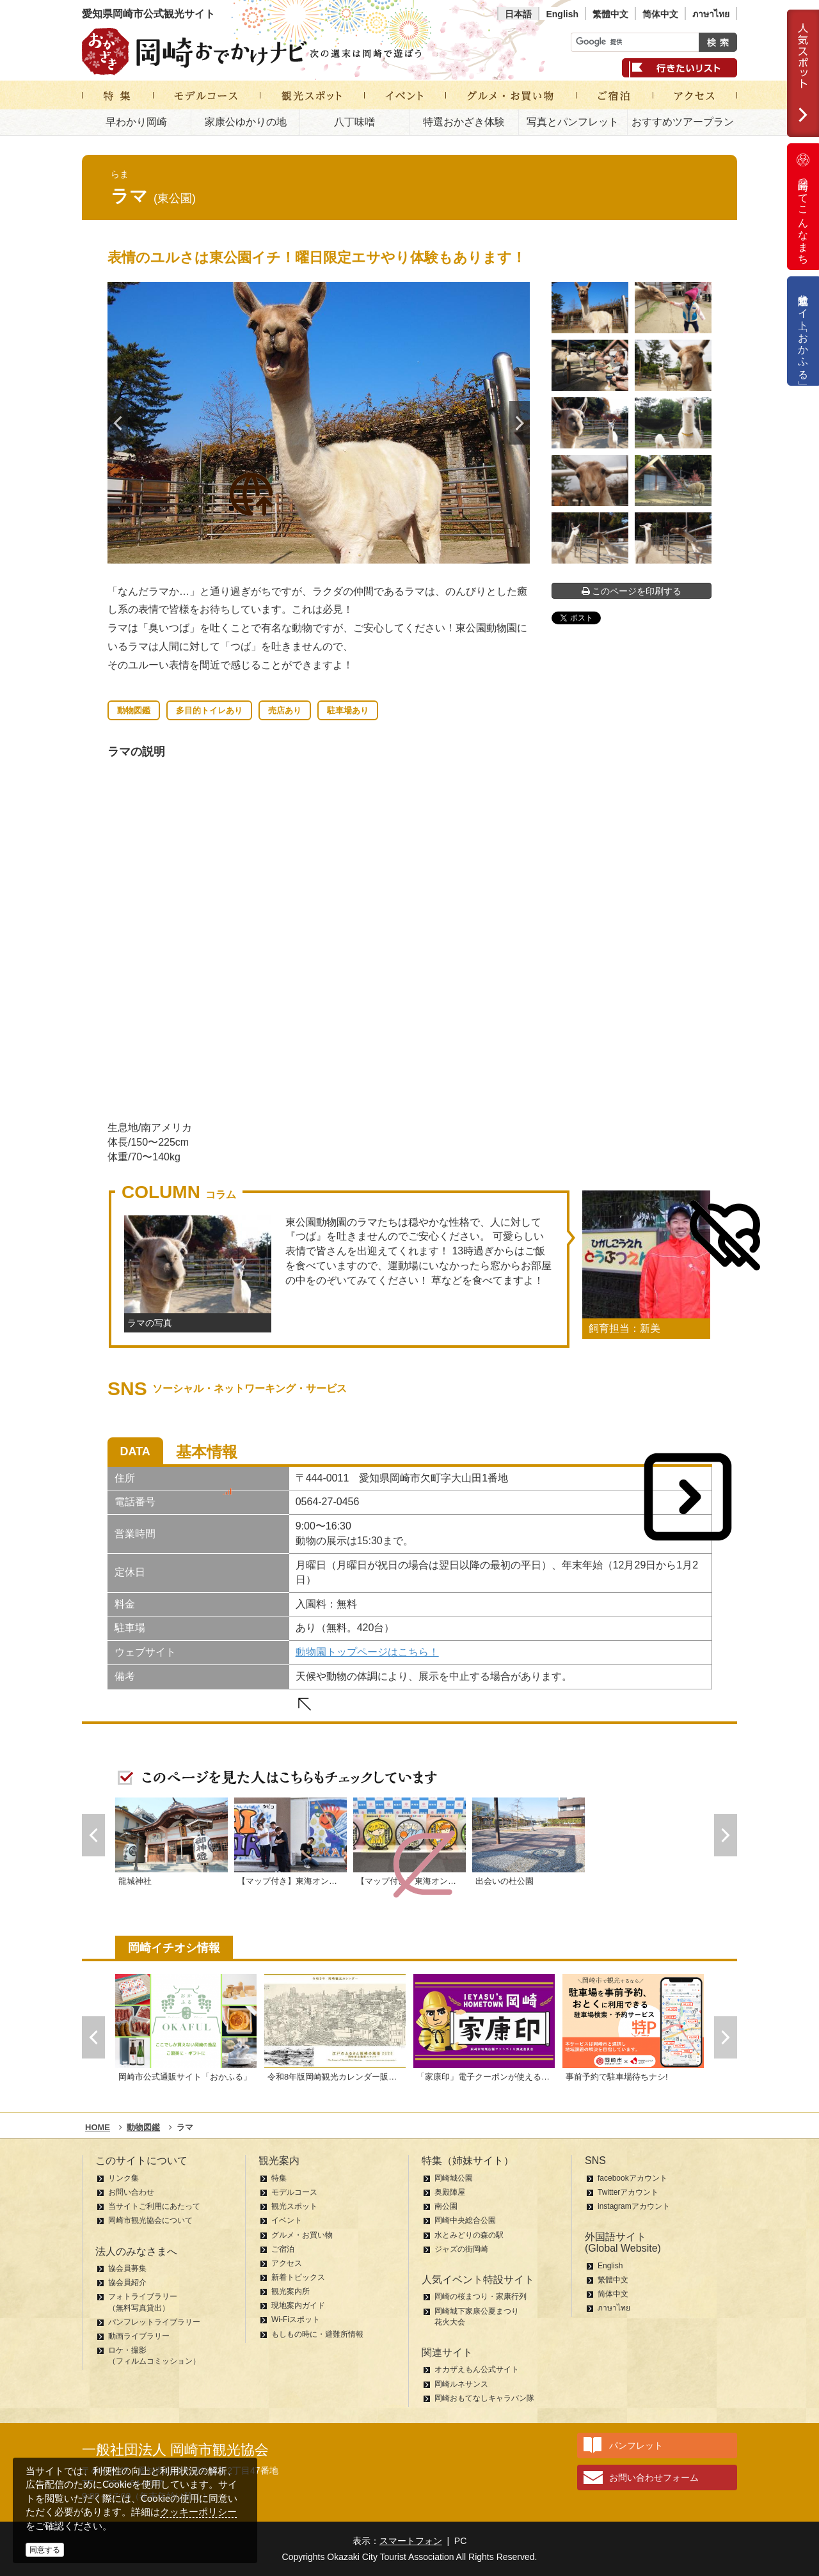 This screenshot has width=819, height=2576. What do you see at coordinates (228, 1490) in the screenshot?
I see `indicates strong network or cellular signal strength` at bounding box center [228, 1490].